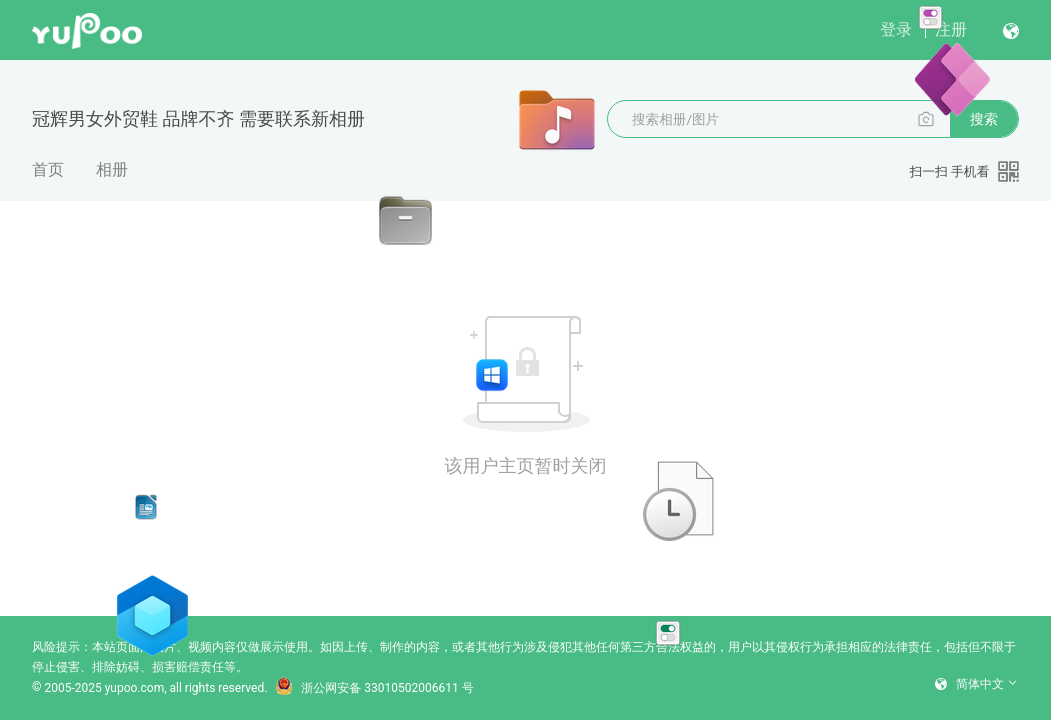 The width and height of the screenshot is (1051, 720). What do you see at coordinates (668, 633) in the screenshot?
I see `open gnome tweaks settings` at bounding box center [668, 633].